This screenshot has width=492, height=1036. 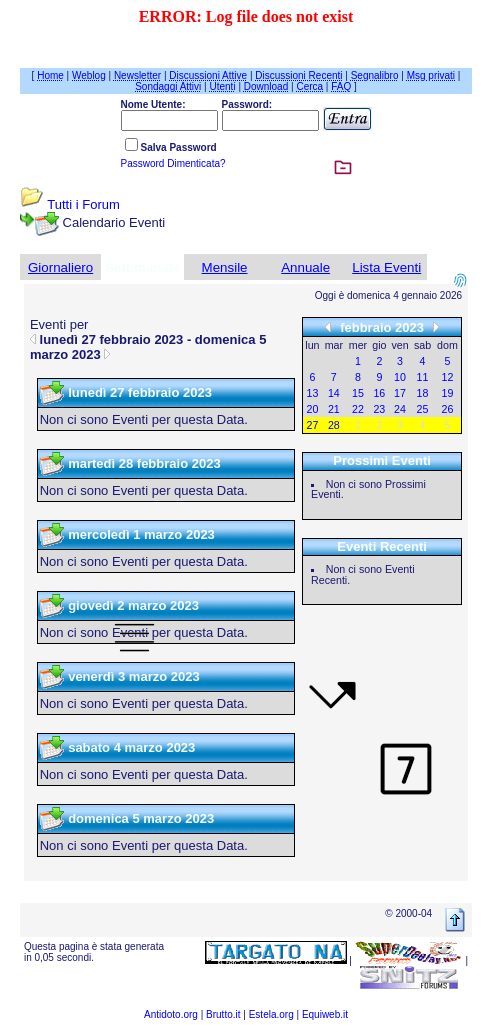 I want to click on reply to a message or email, so click(x=332, y=693).